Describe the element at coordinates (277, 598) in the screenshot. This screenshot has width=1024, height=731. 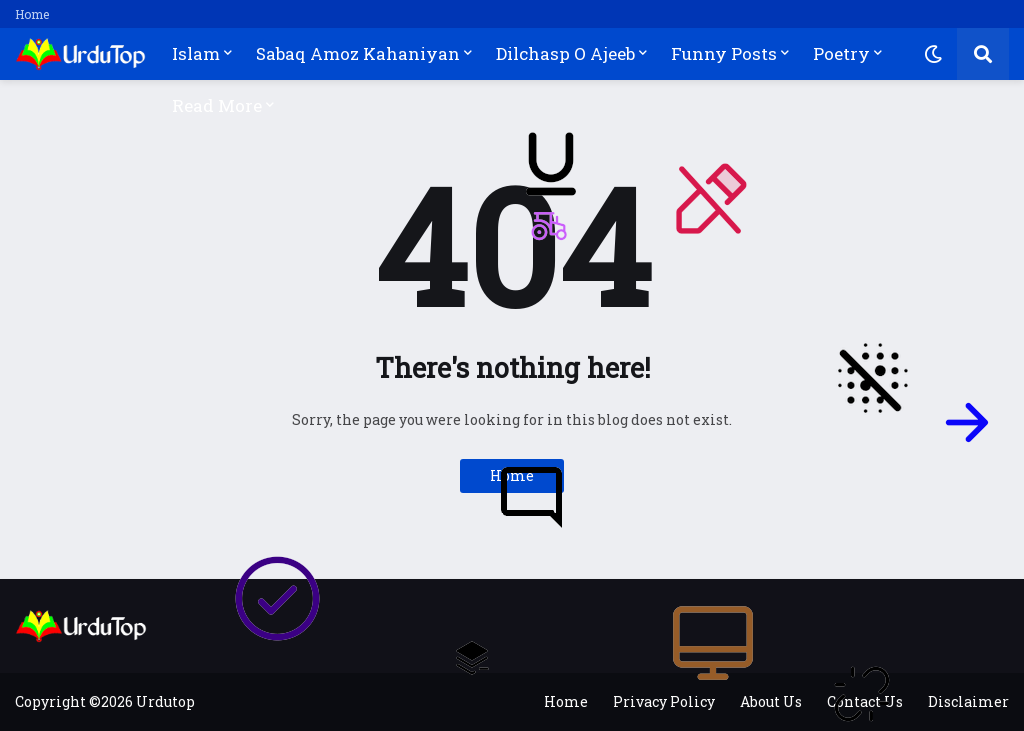
I see `indicates a completed or successful action` at that location.